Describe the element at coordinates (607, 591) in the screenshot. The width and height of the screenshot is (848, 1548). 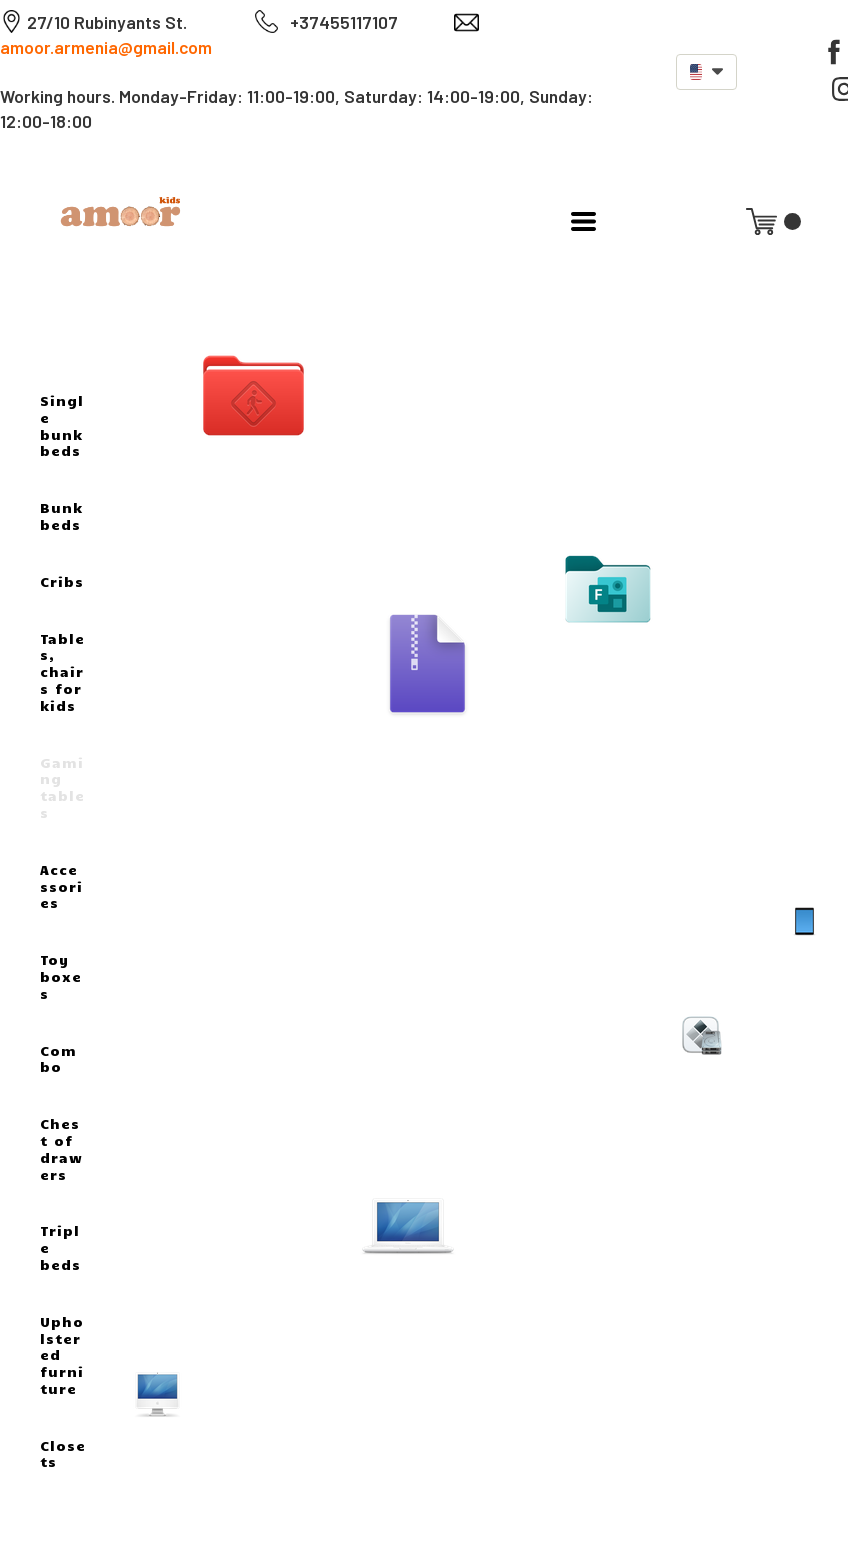
I see `folder containing Microsoft Forms files` at that location.